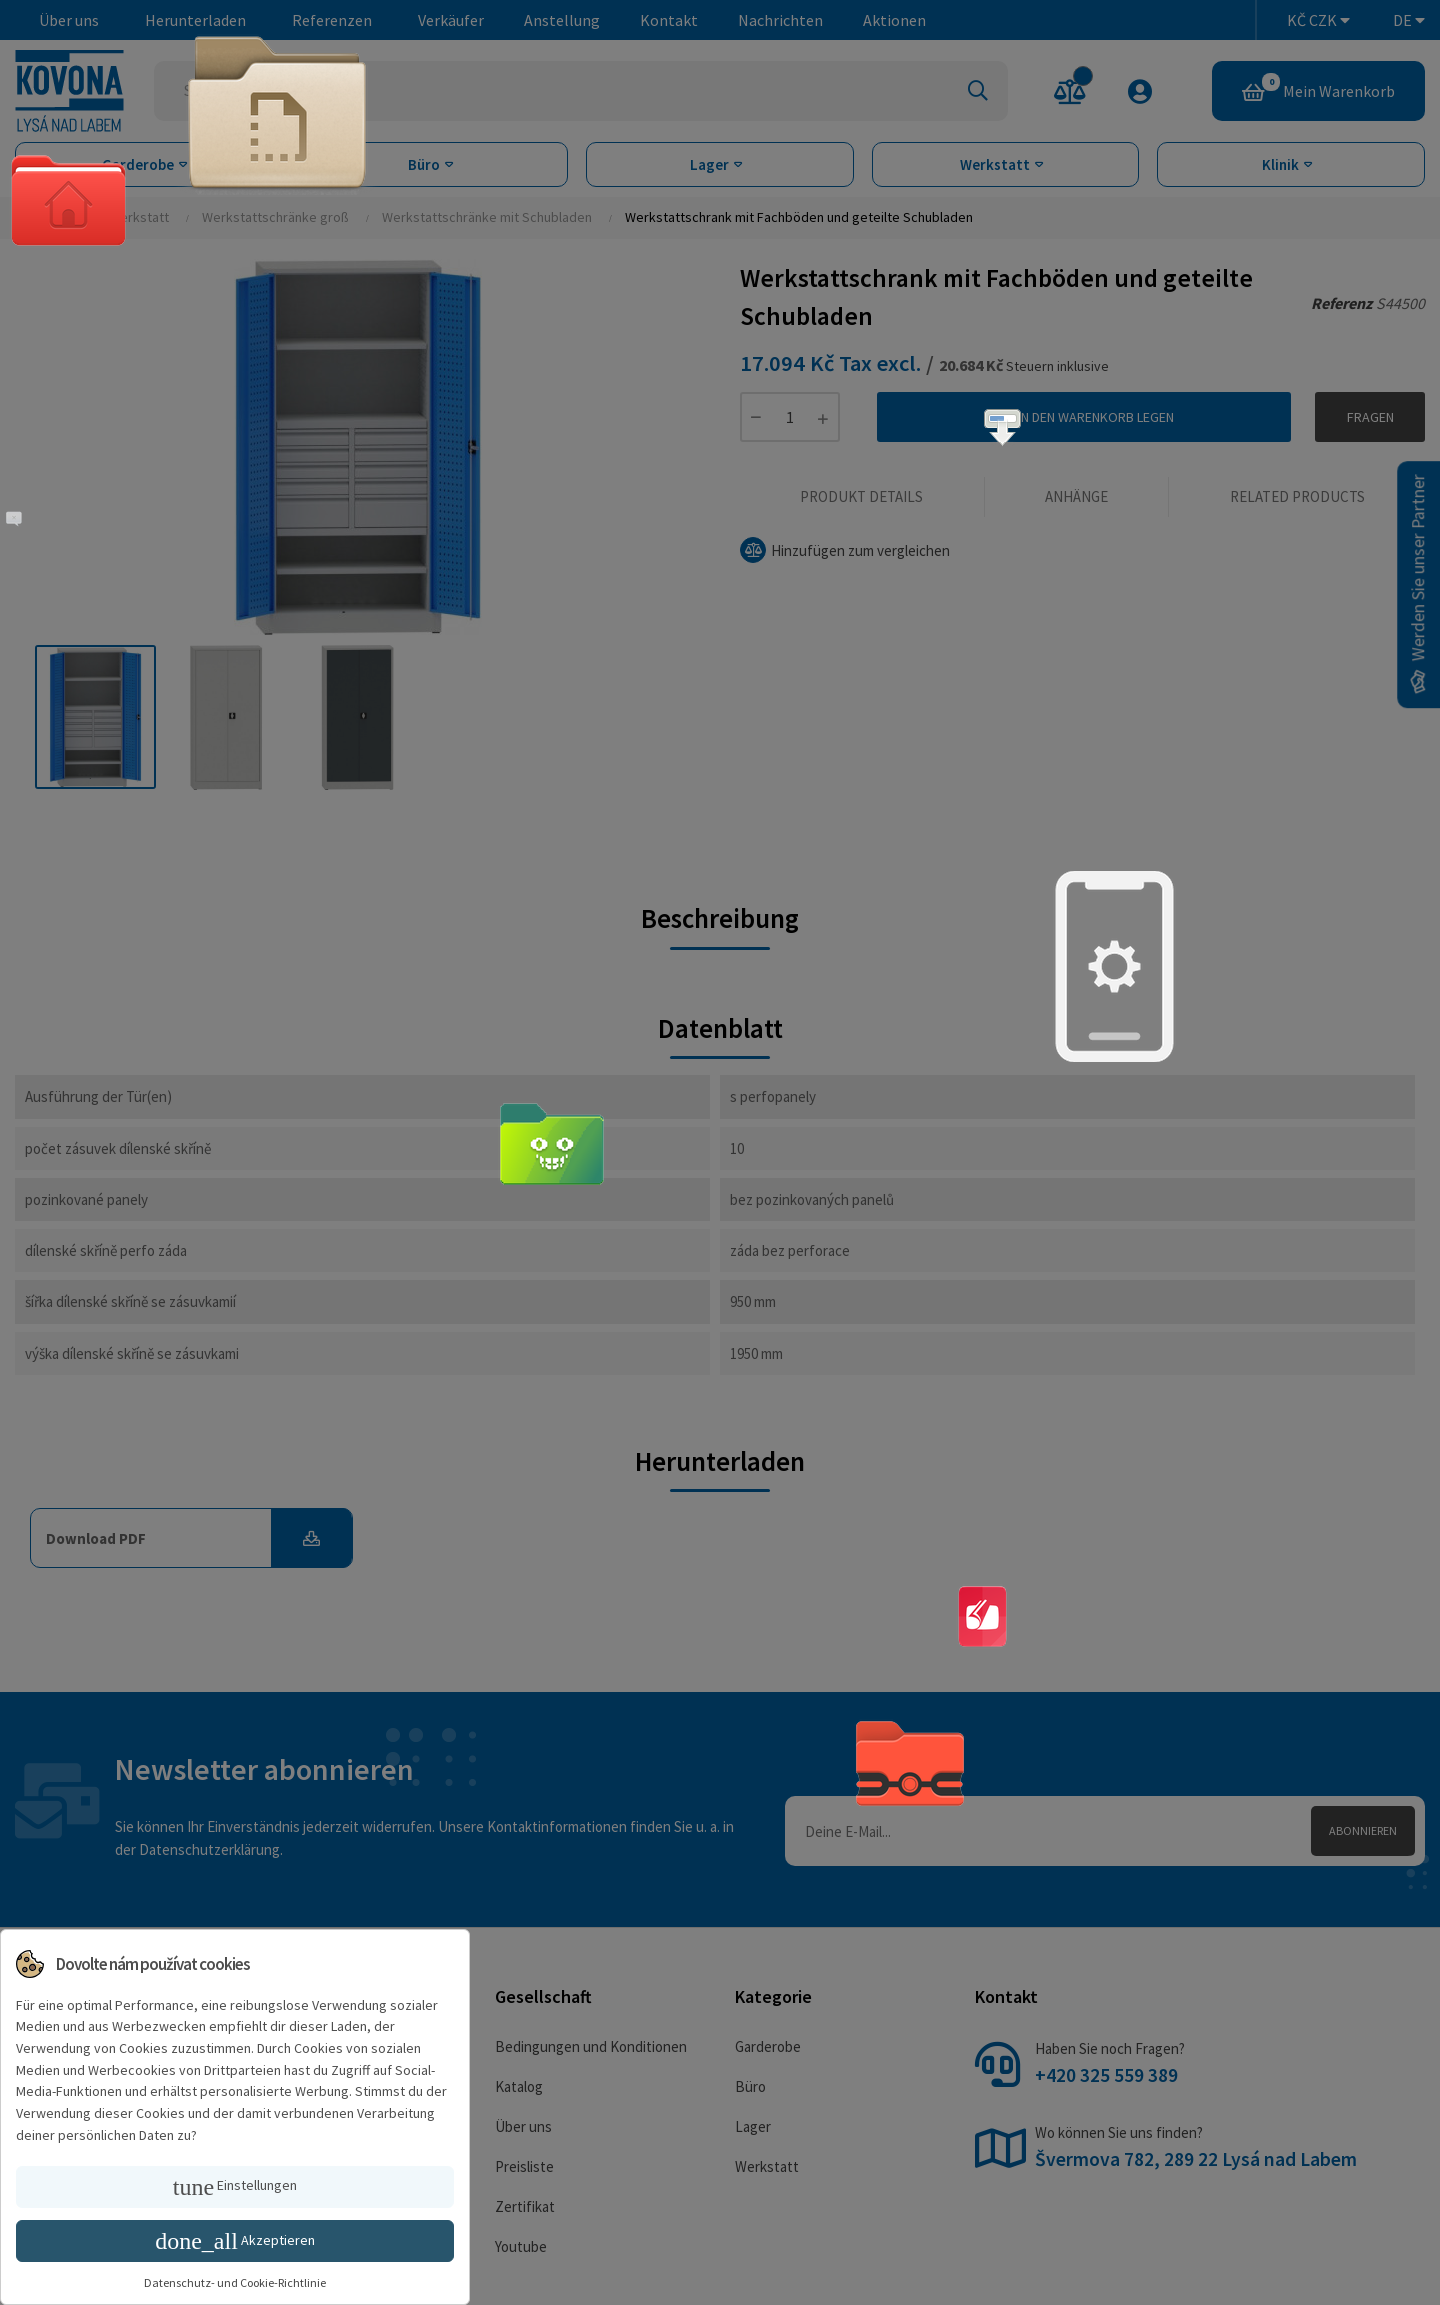  I want to click on an encapsulated postscript (.eps) file, so click(982, 1616).